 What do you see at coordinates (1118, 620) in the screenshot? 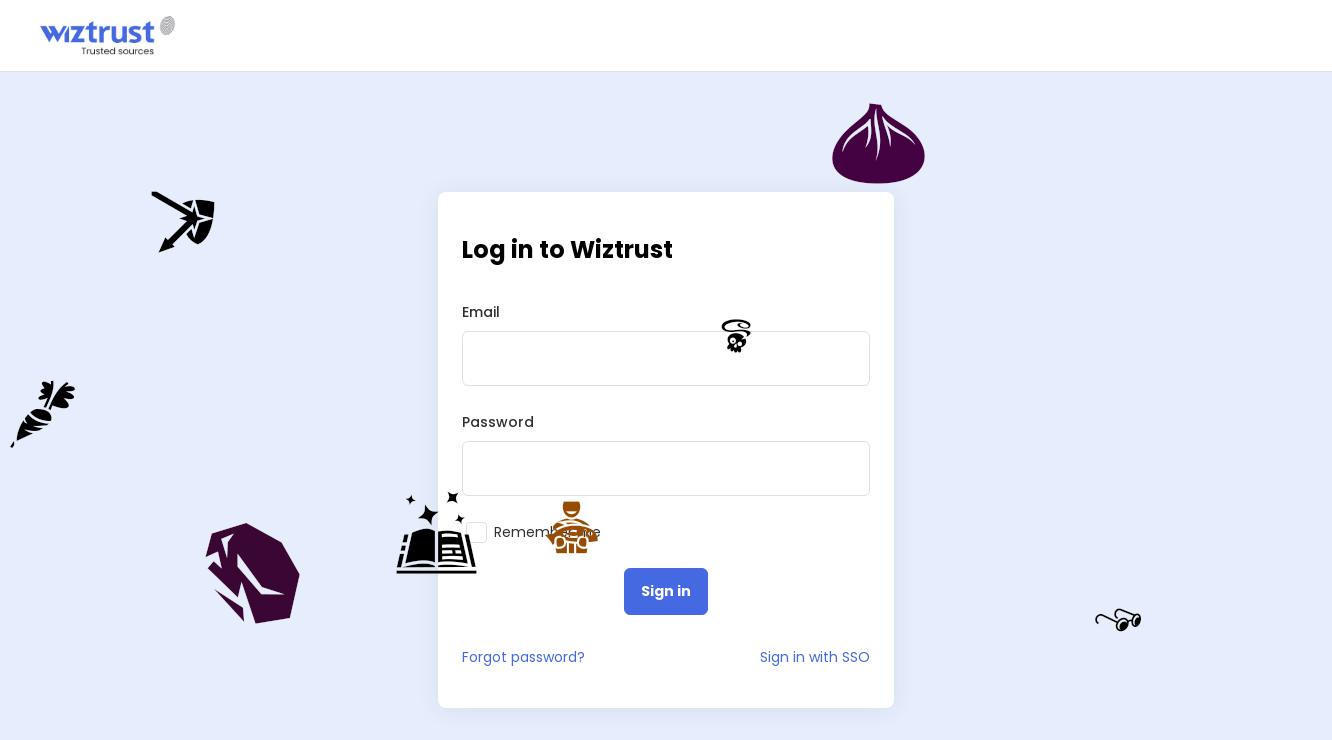
I see `toggle reading mode or accessibility features` at bounding box center [1118, 620].